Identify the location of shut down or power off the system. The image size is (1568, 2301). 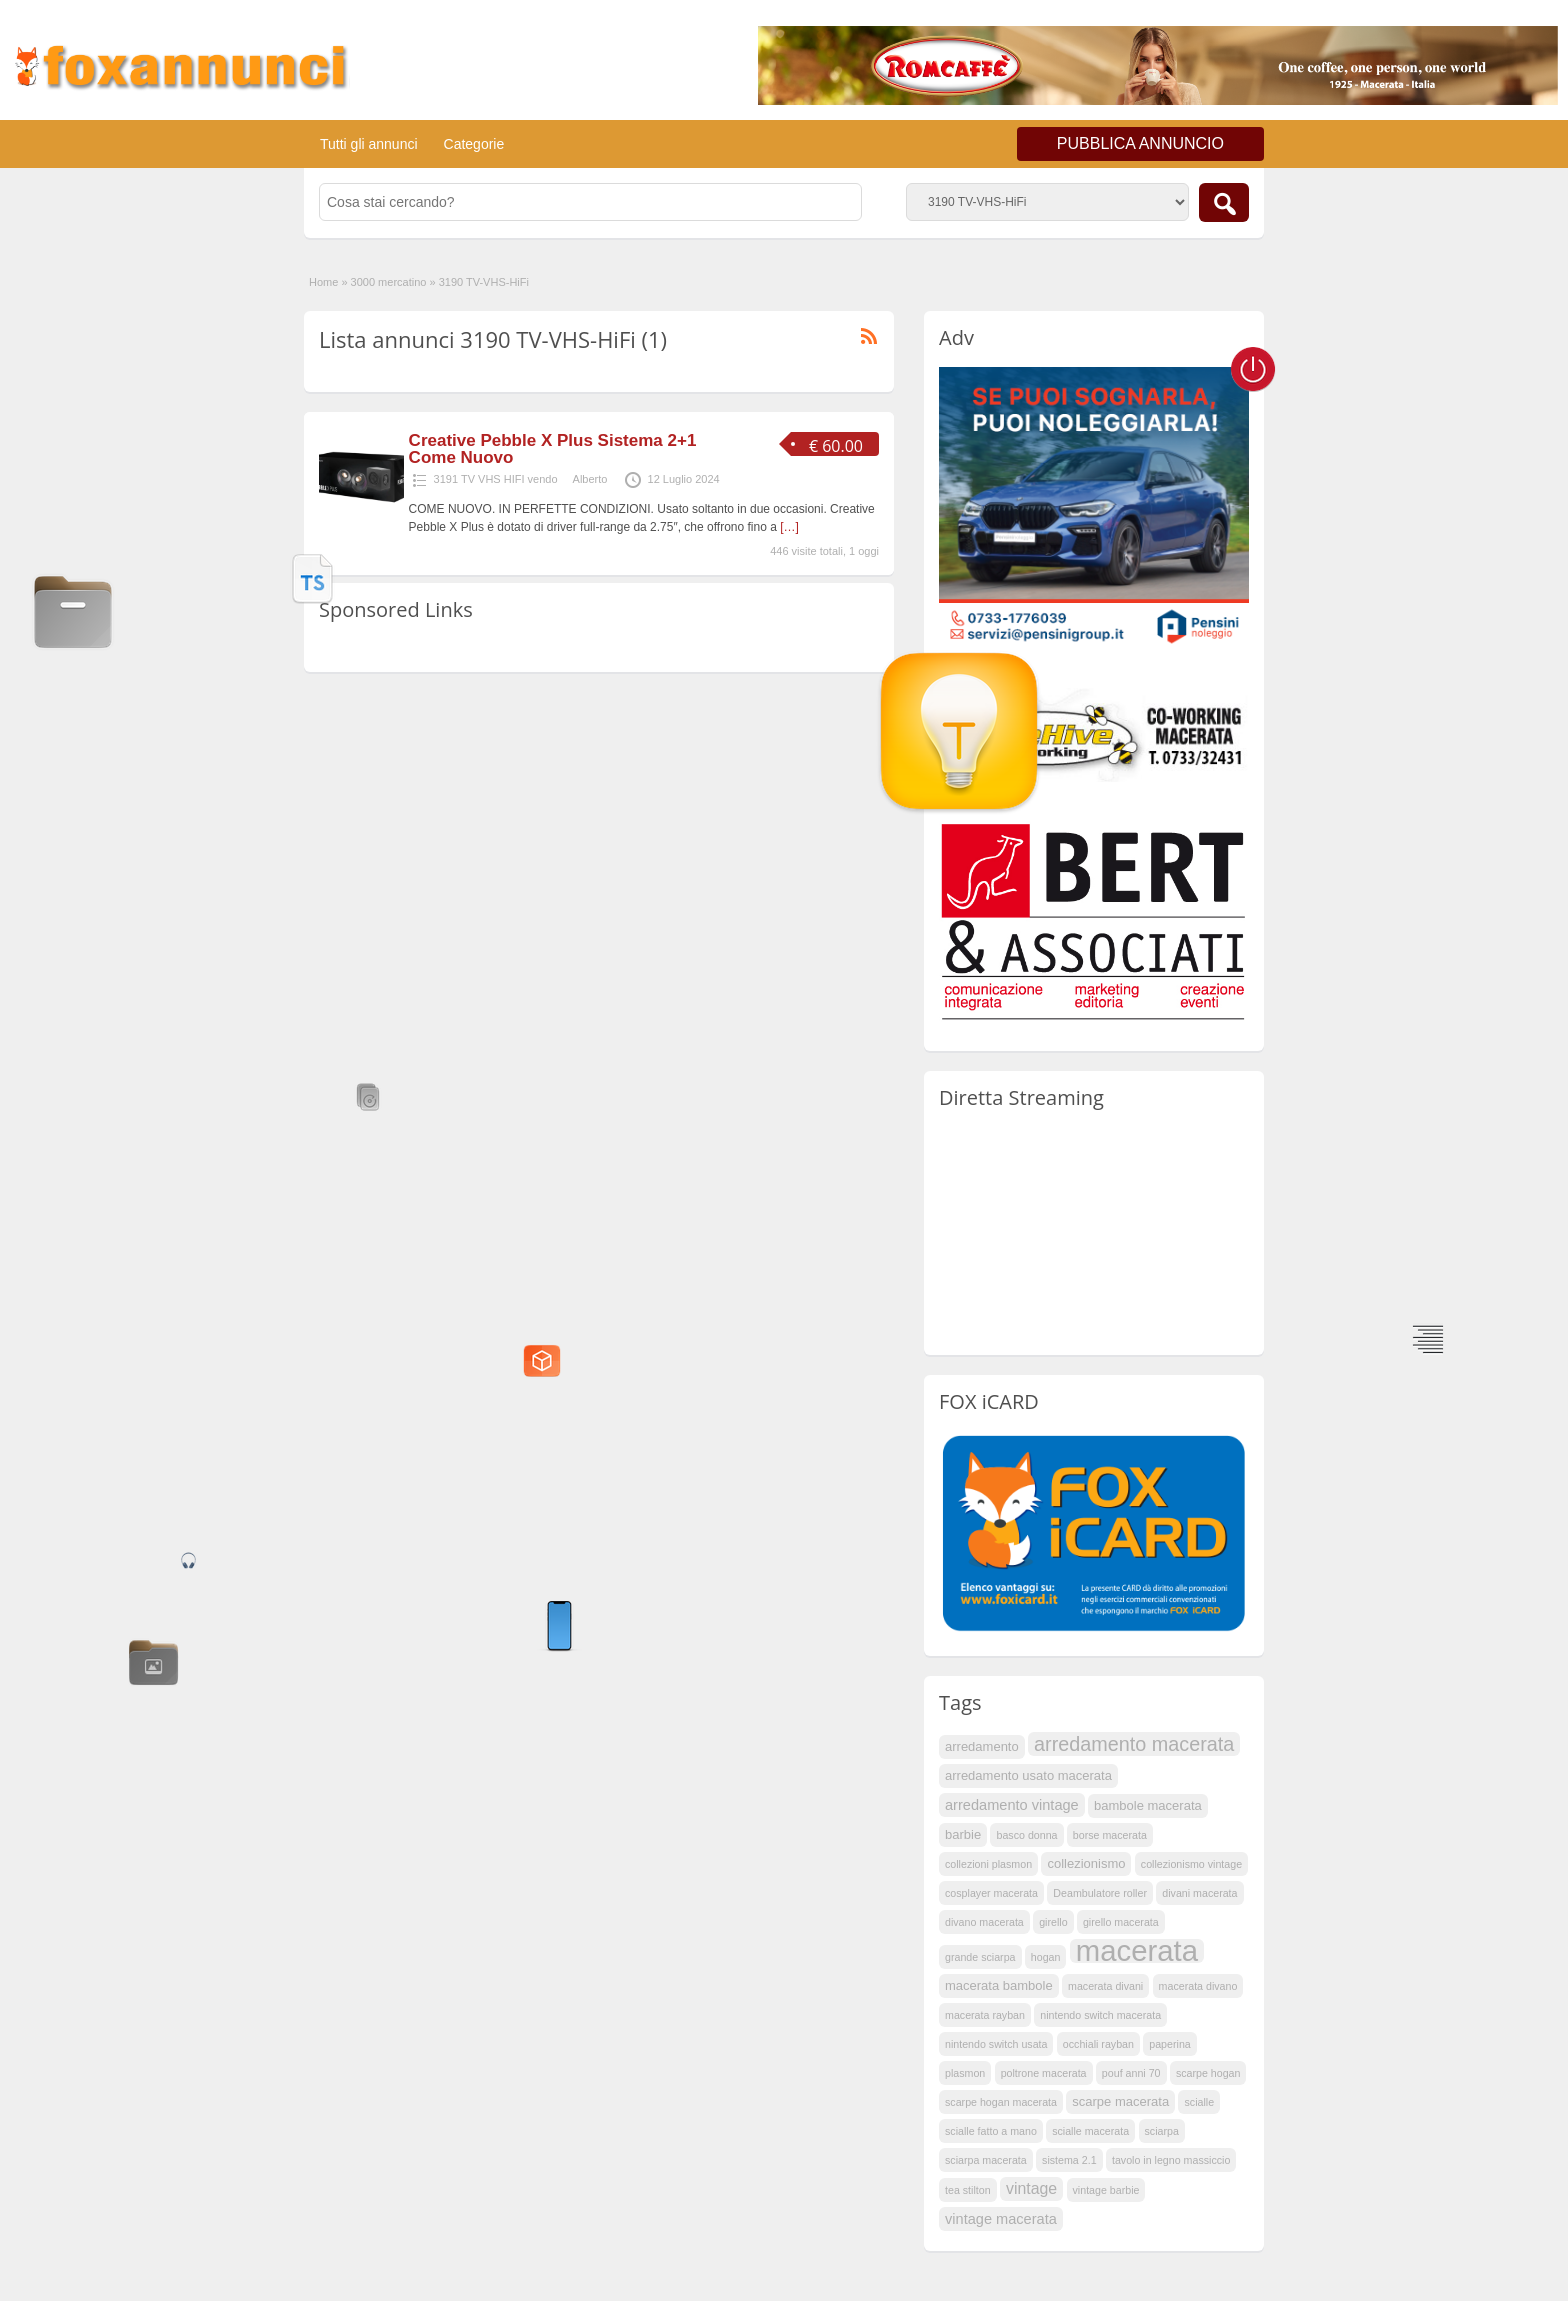
(1254, 370).